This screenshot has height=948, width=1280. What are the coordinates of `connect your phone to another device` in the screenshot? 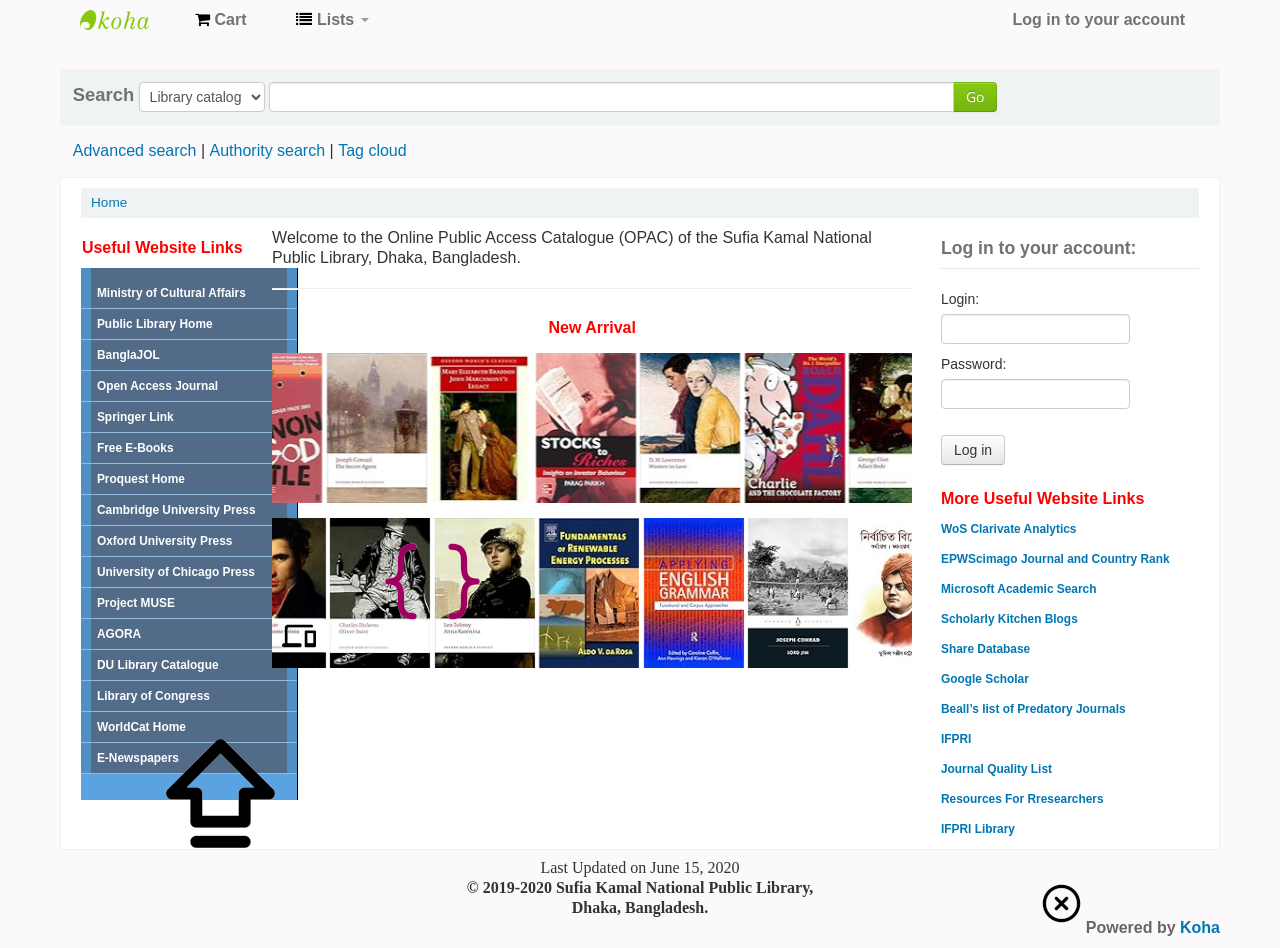 It's located at (299, 636).